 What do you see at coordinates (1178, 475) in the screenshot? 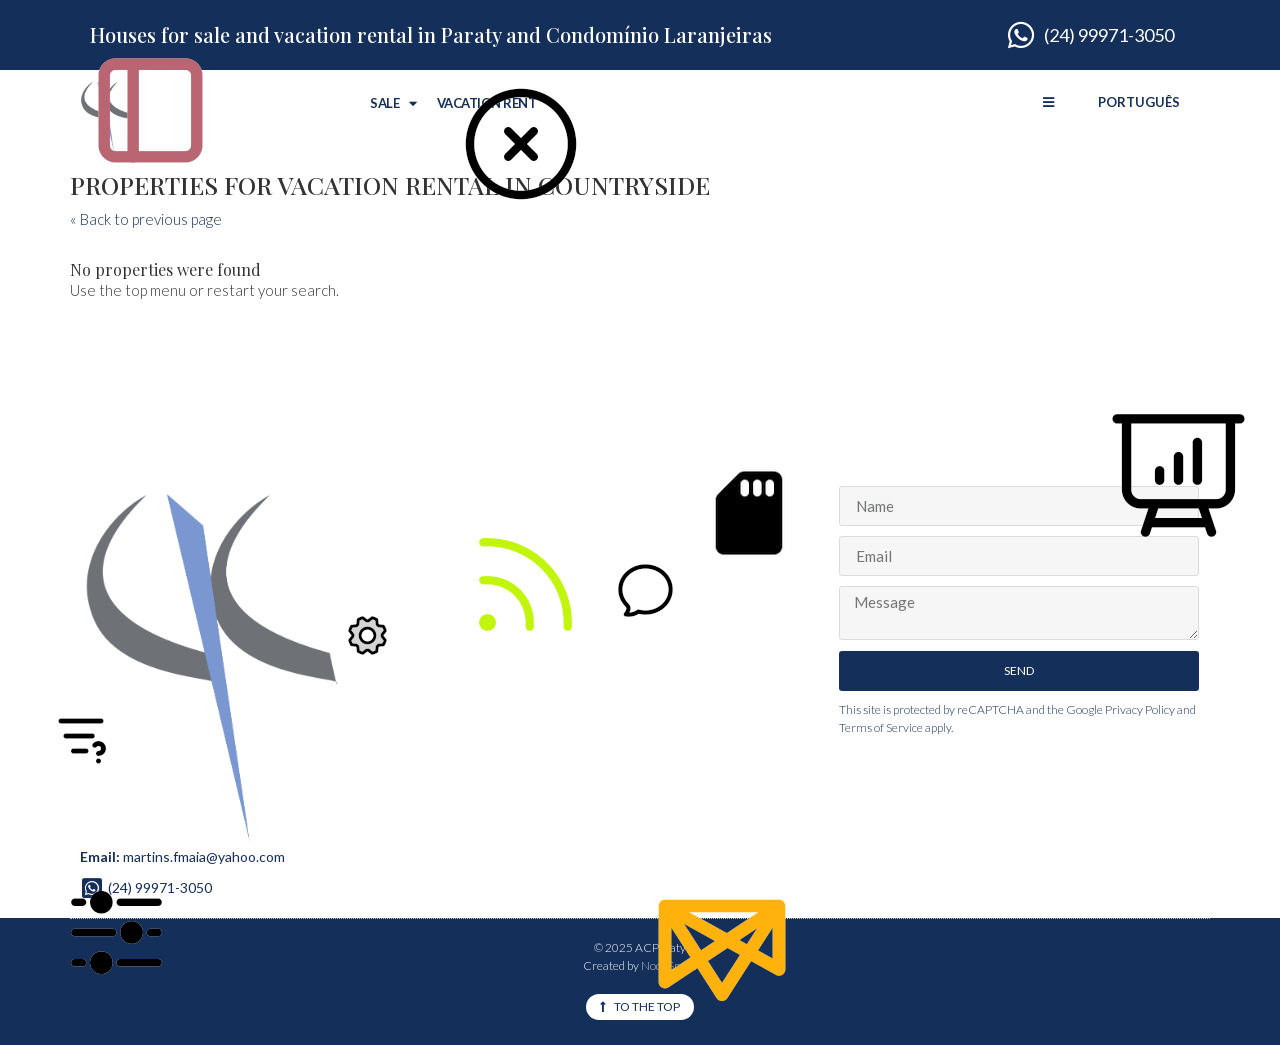
I see `view presentation or slideshow` at bounding box center [1178, 475].